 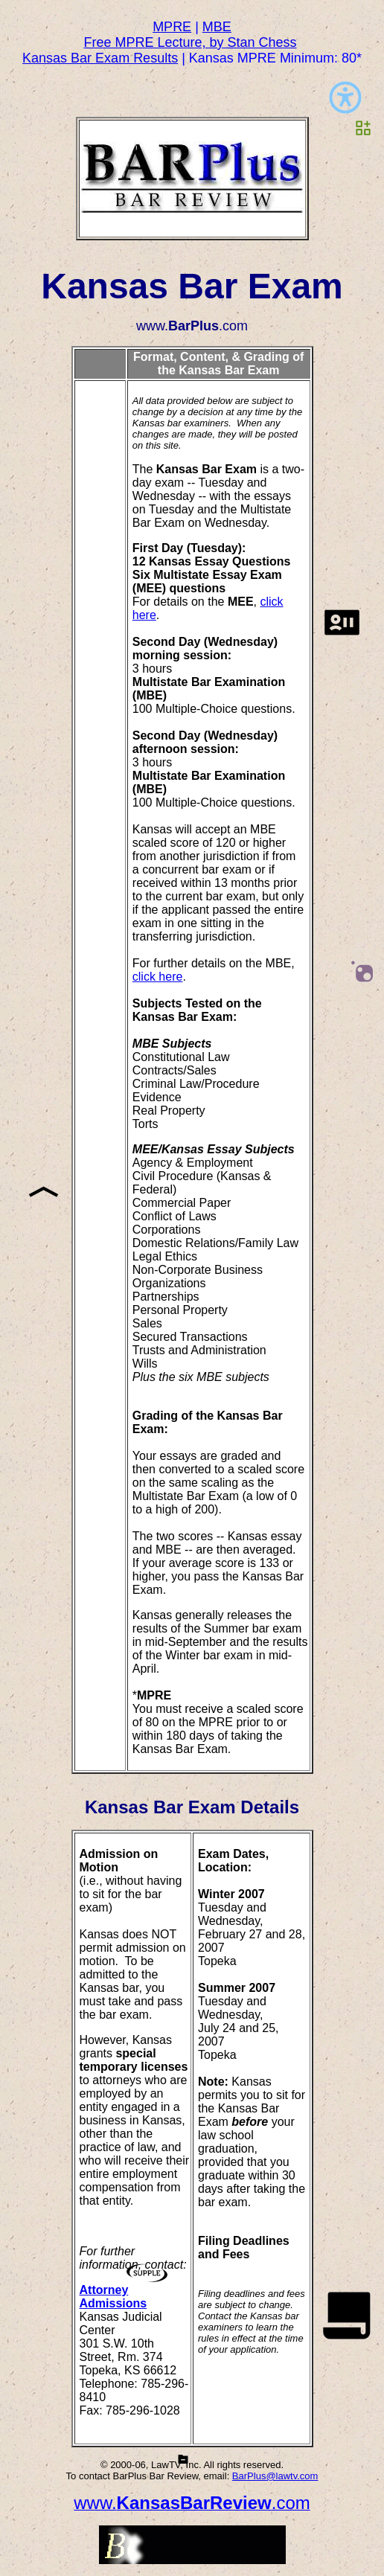 I want to click on add a new function or module, so click(x=363, y=128).